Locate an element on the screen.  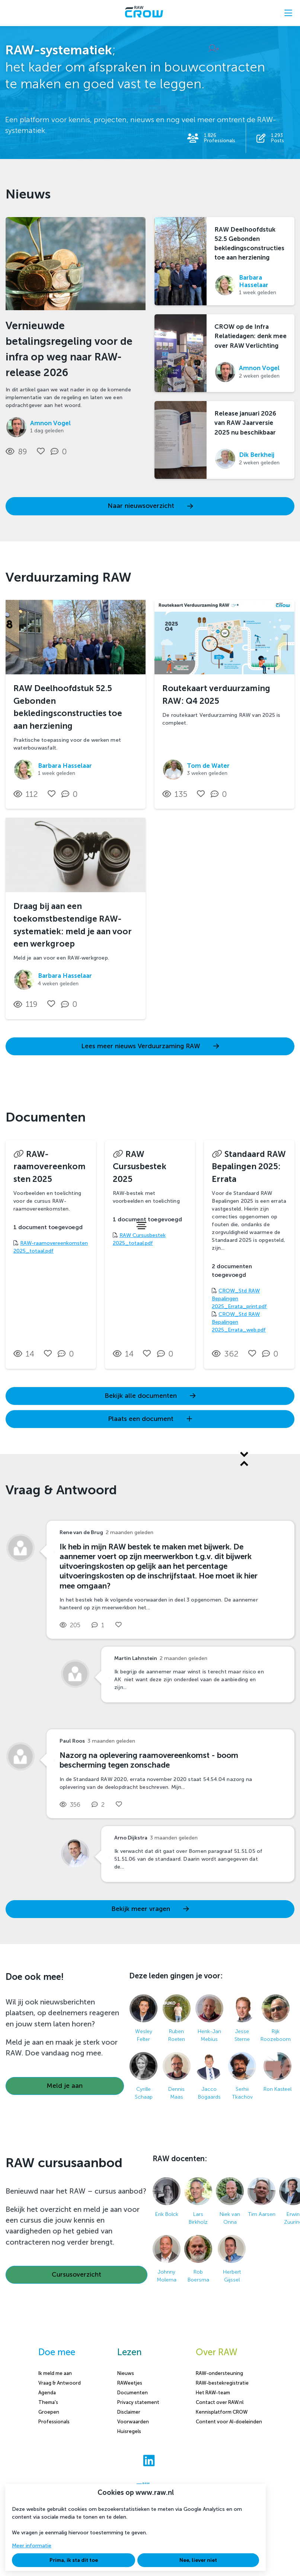
access user settings is located at coordinates (213, 48).